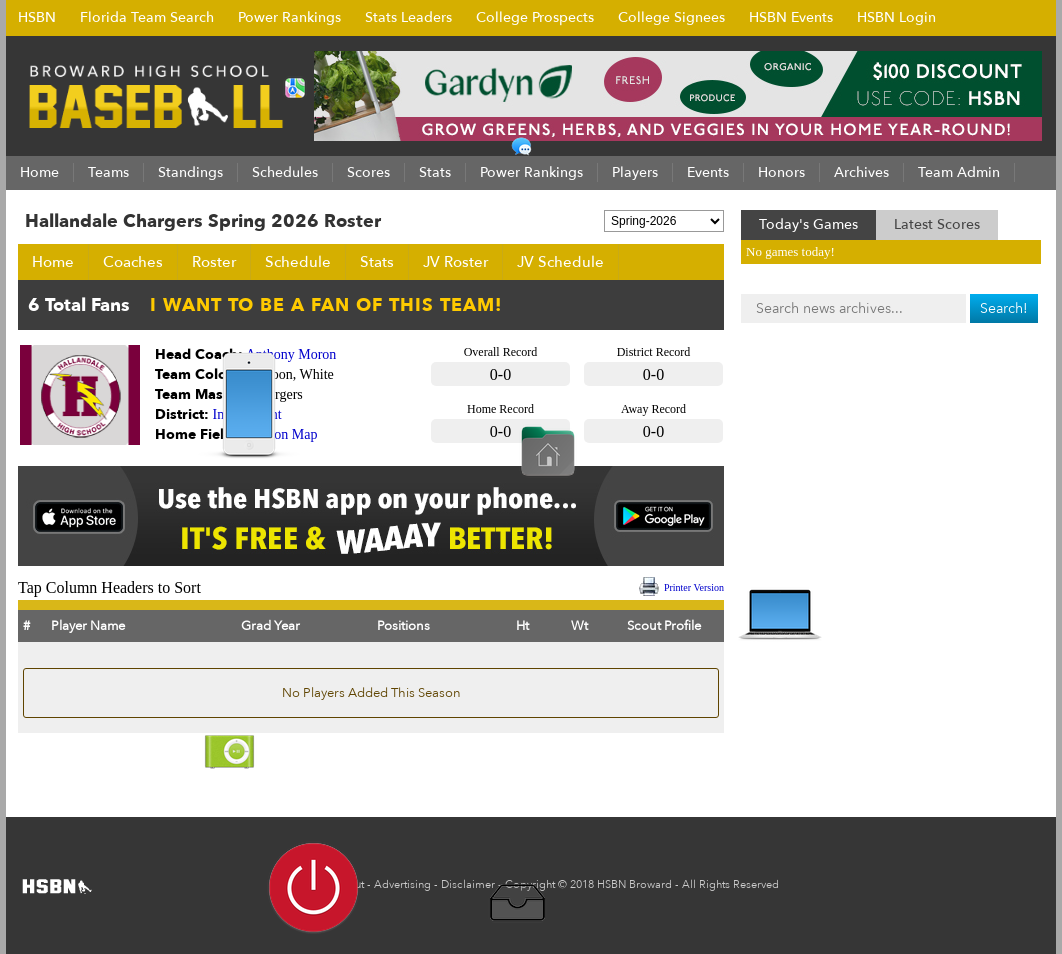  I want to click on shut down or power off the system, so click(313, 887).